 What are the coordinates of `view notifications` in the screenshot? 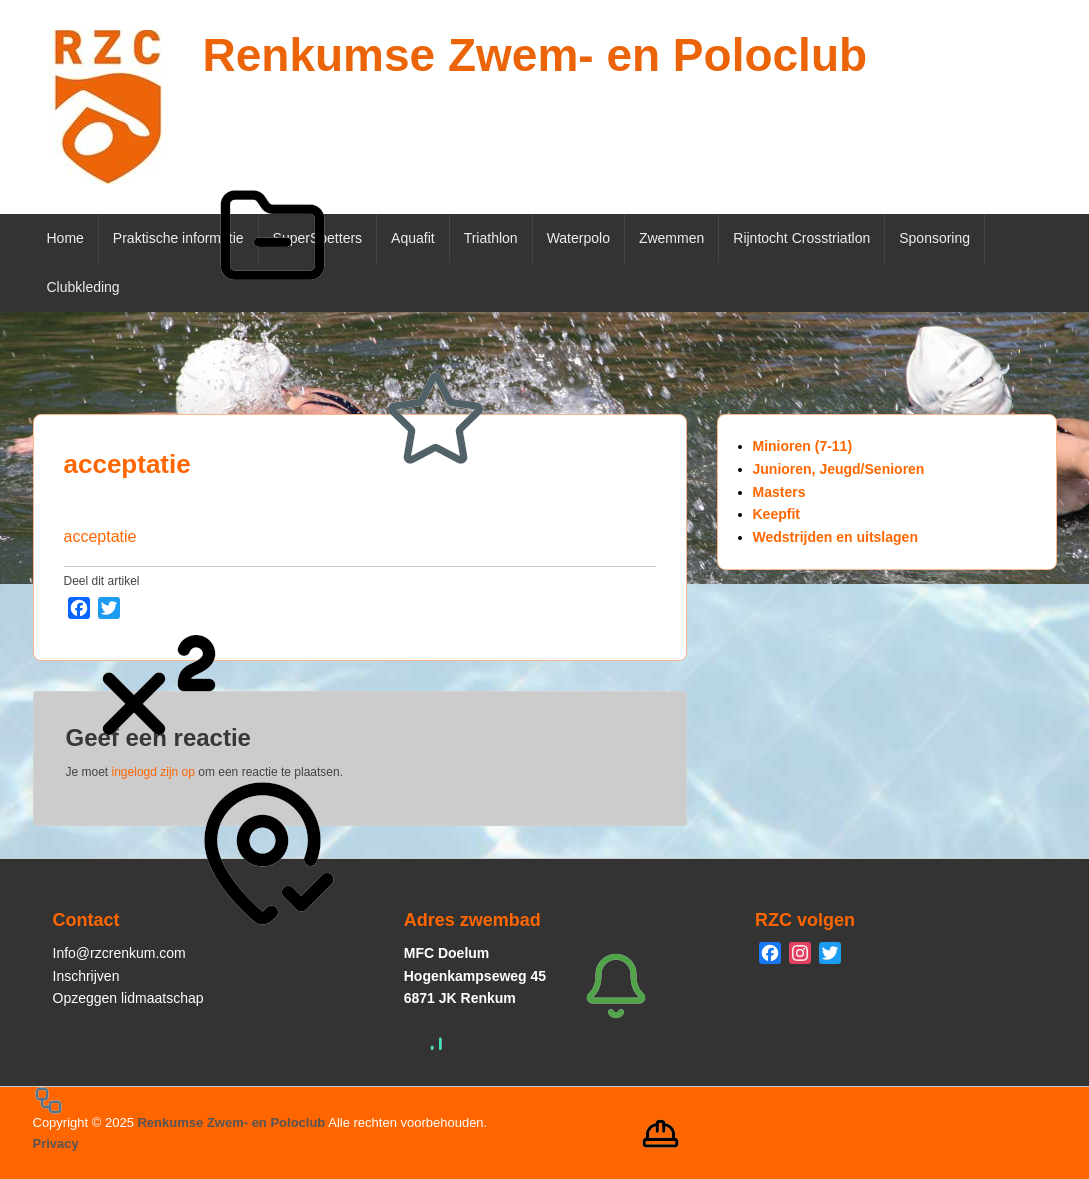 It's located at (616, 986).